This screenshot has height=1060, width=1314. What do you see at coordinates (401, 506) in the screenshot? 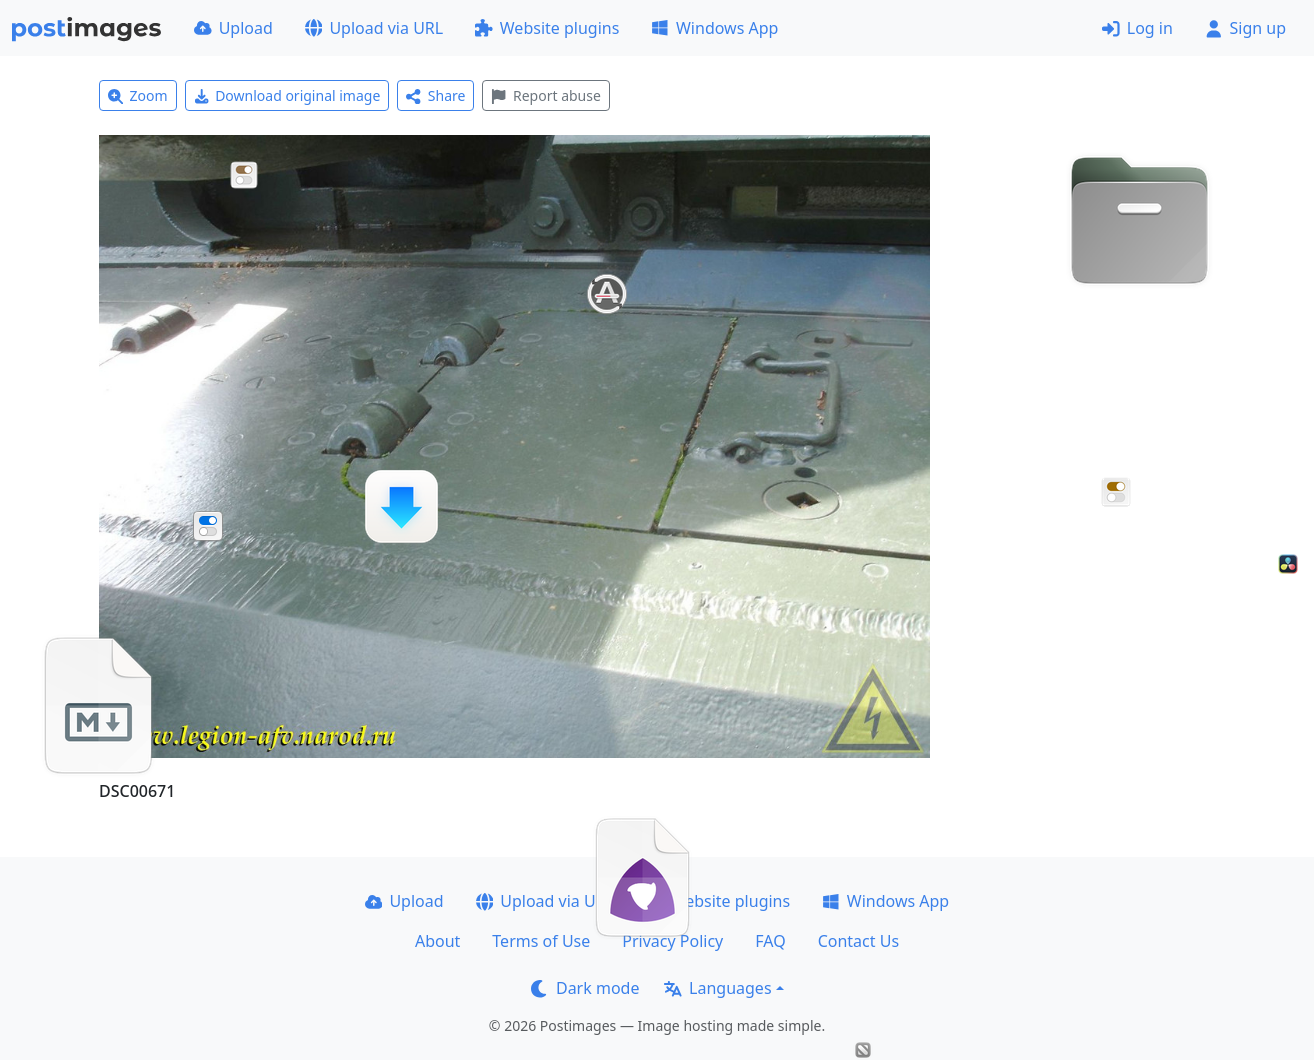
I see `open kget download manager` at bounding box center [401, 506].